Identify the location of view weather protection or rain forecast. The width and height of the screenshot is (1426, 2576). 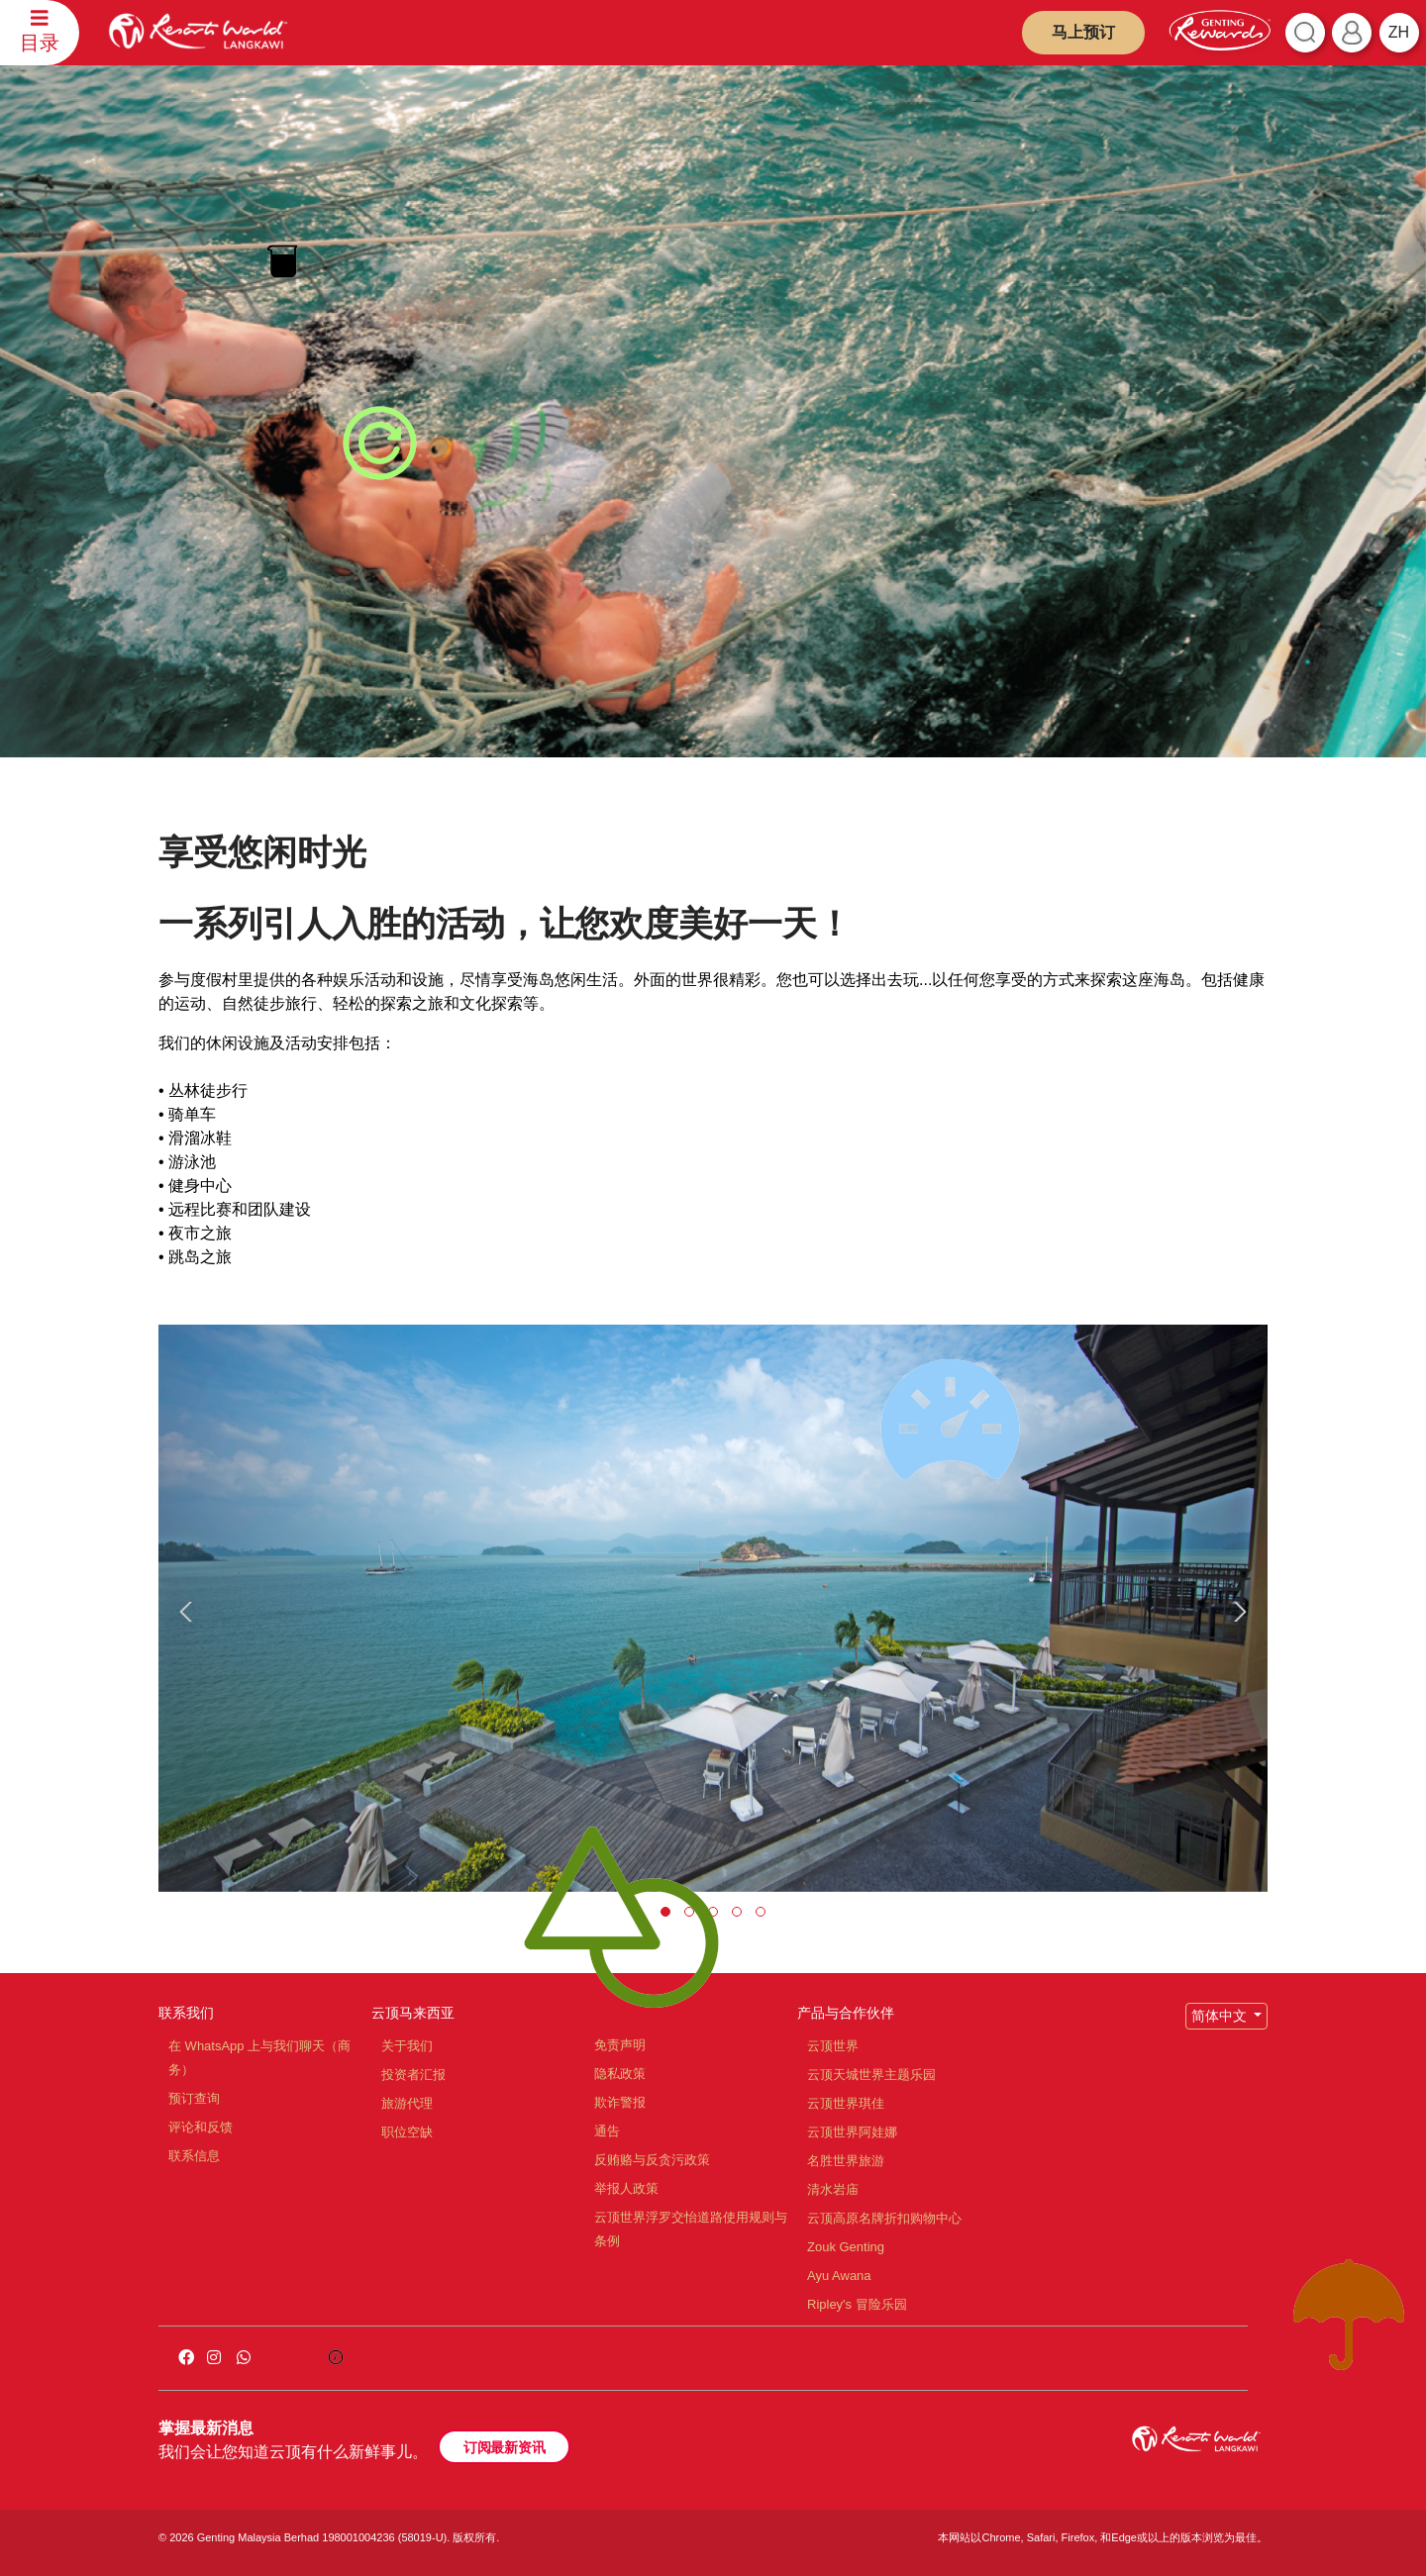
(1349, 2315).